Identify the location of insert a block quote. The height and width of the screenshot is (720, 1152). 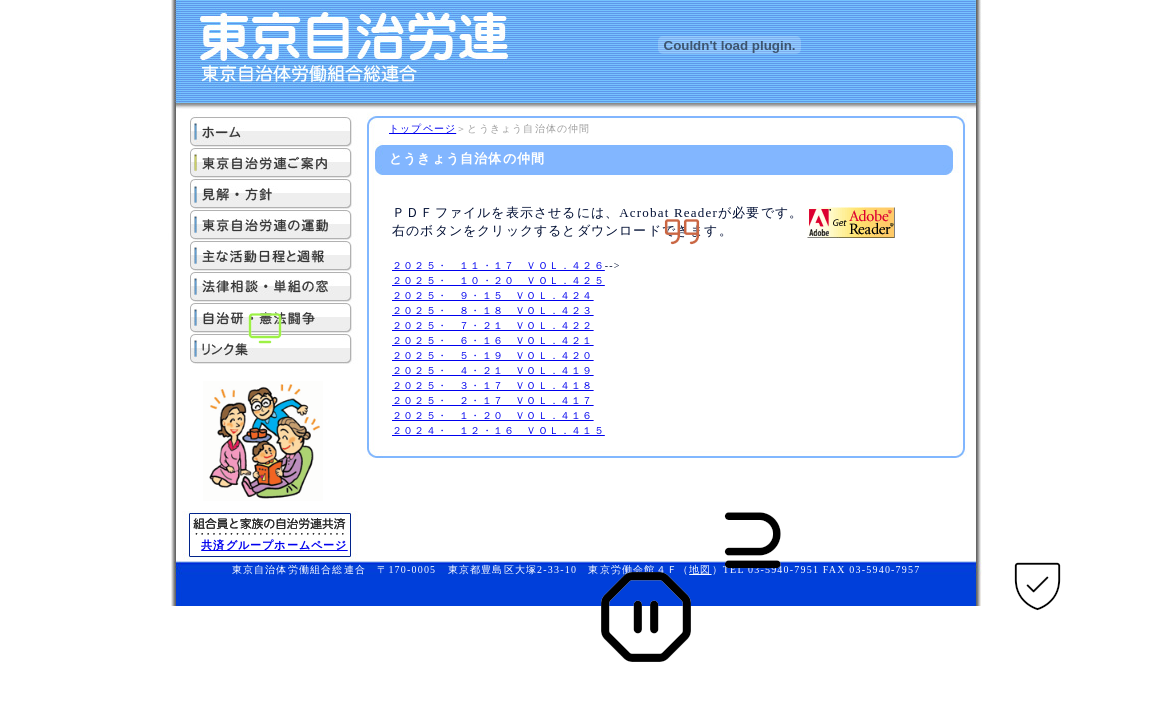
(682, 231).